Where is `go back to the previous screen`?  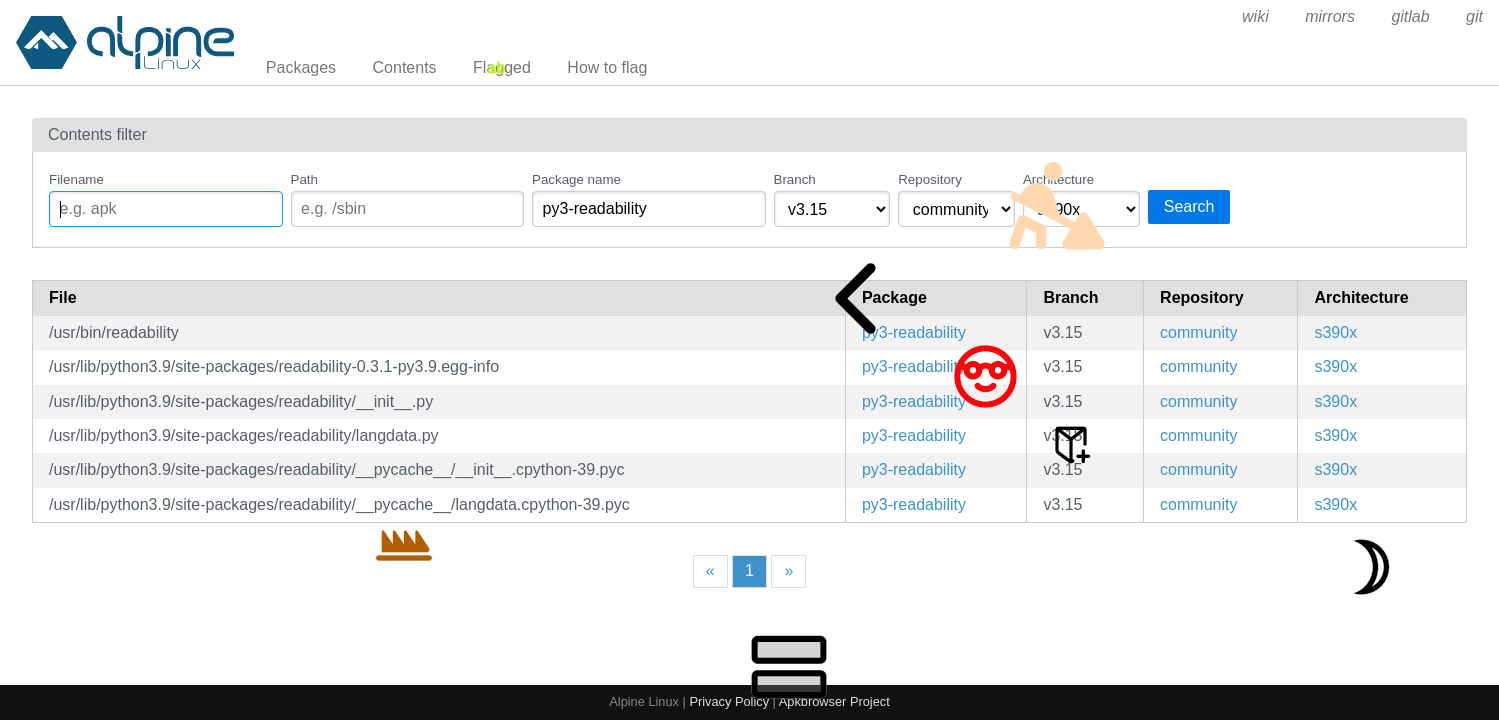 go back to the previous screen is located at coordinates (860, 298).